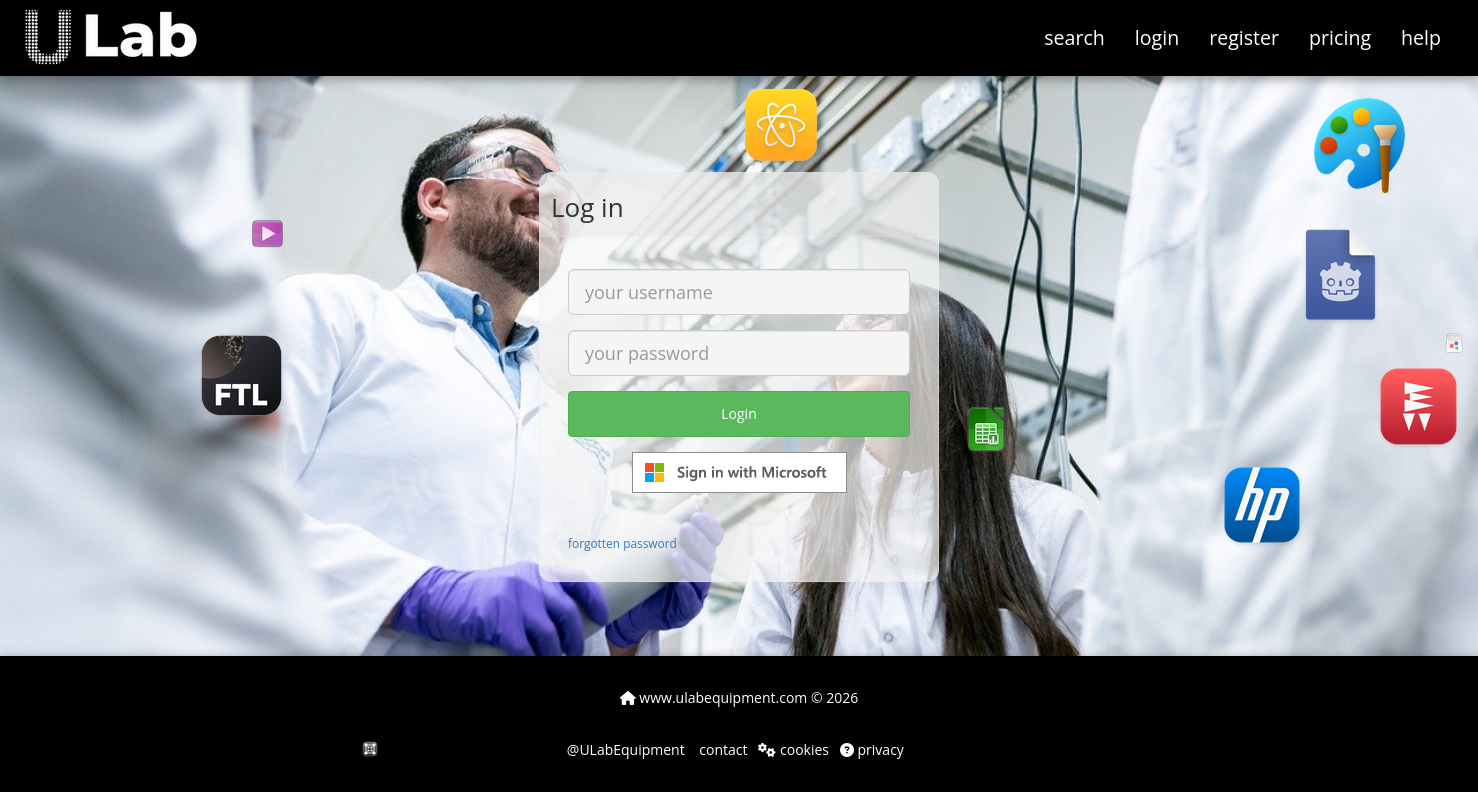 The height and width of the screenshot is (792, 1478). Describe the element at coordinates (370, 749) in the screenshot. I see `open gnome boxes virtual machine manager` at that location.